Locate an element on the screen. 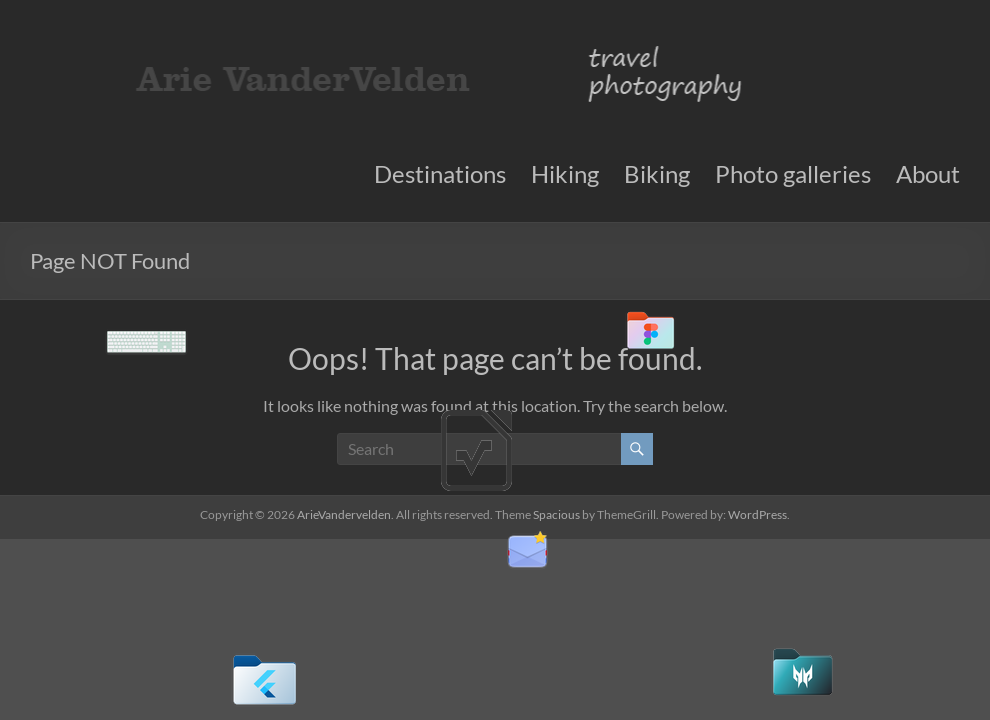 This screenshot has height=720, width=990. mark email as unread is located at coordinates (527, 551).